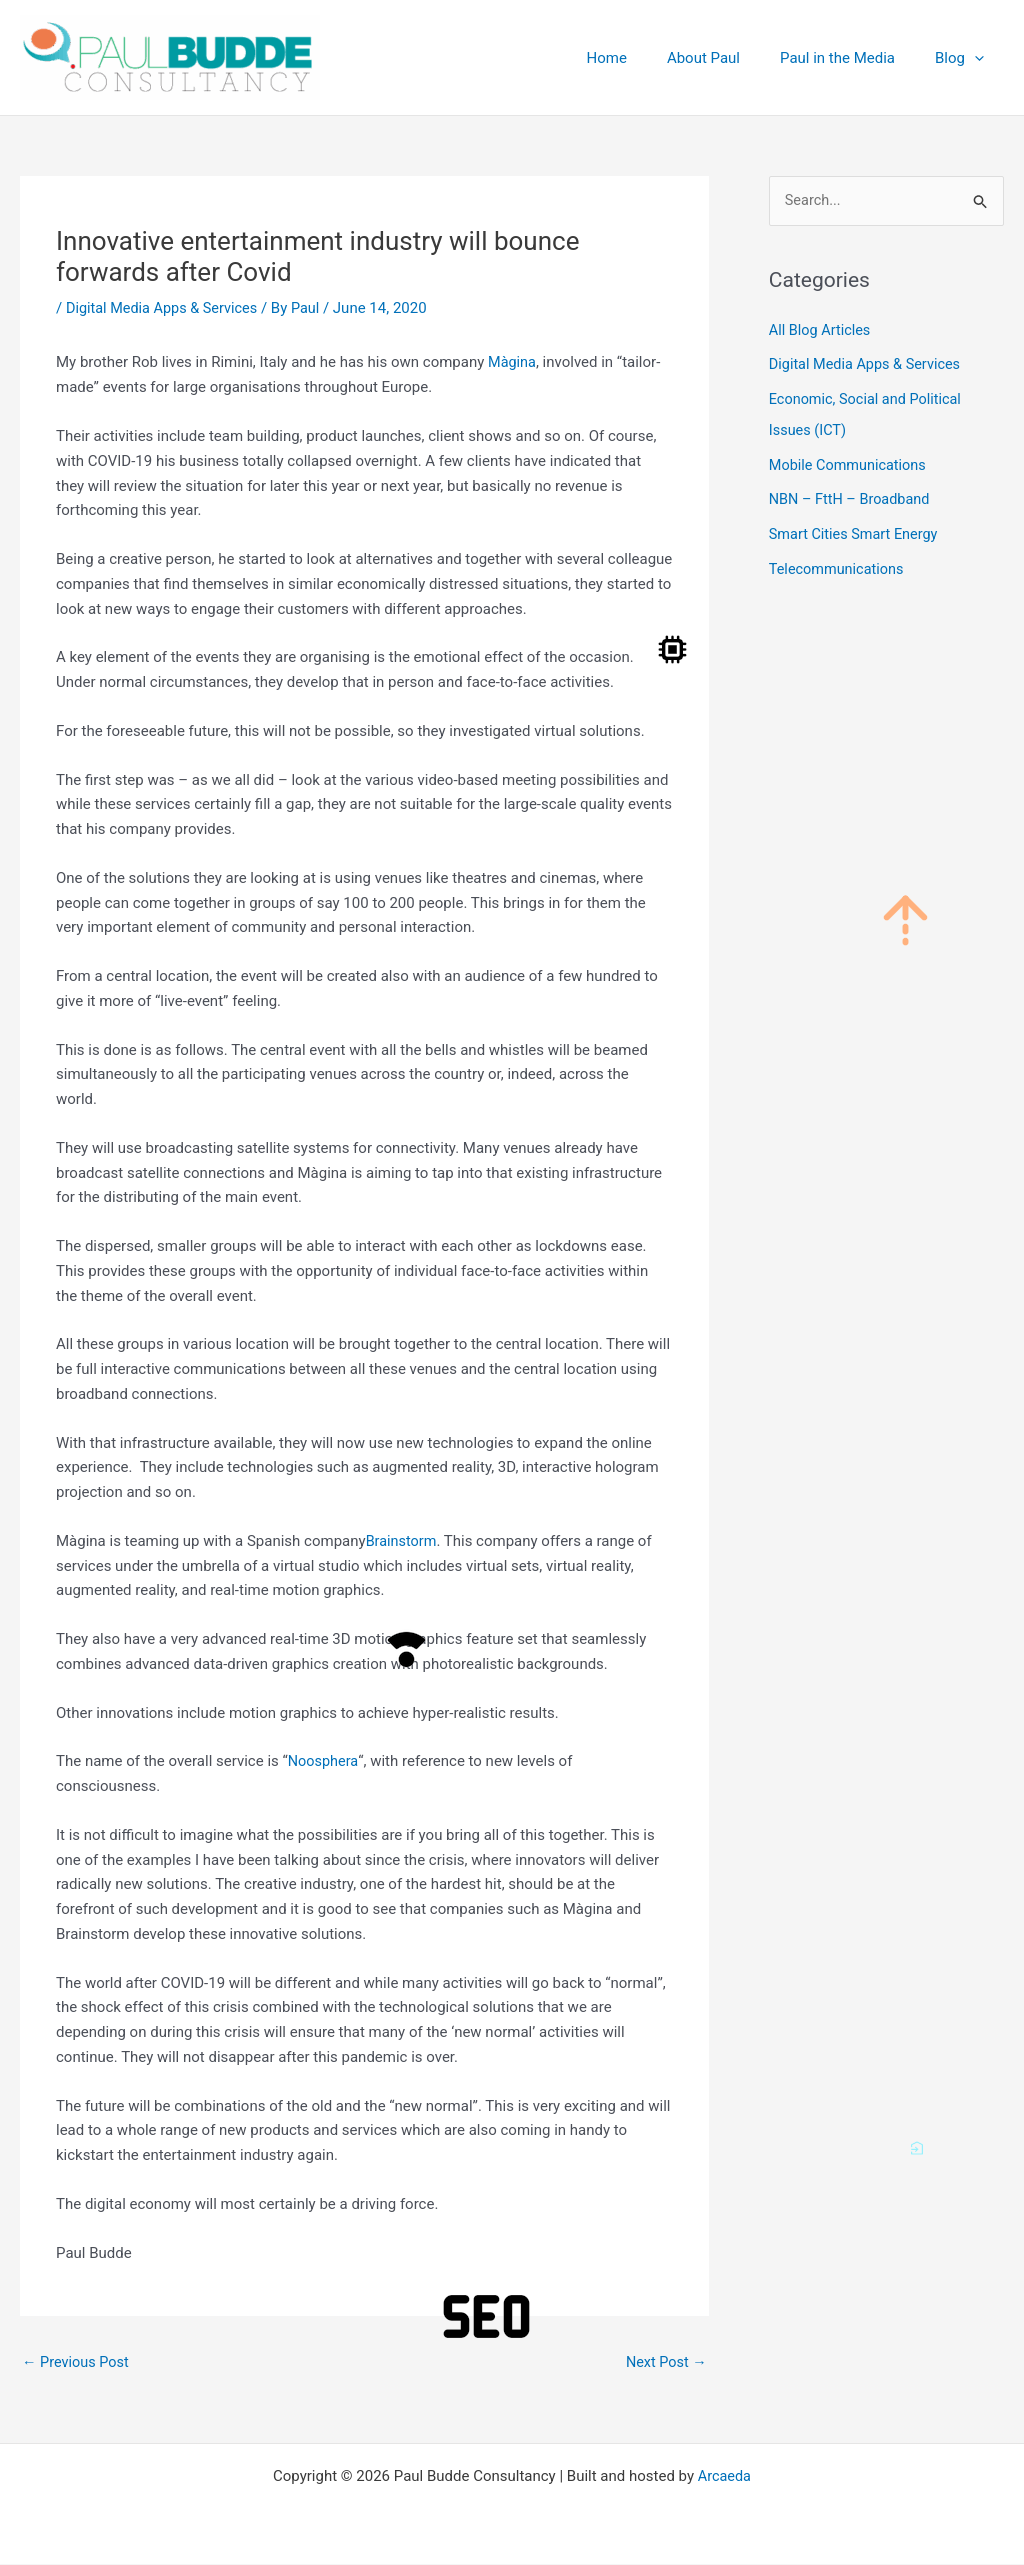  What do you see at coordinates (672, 649) in the screenshot?
I see `view hardware or processor information` at bounding box center [672, 649].